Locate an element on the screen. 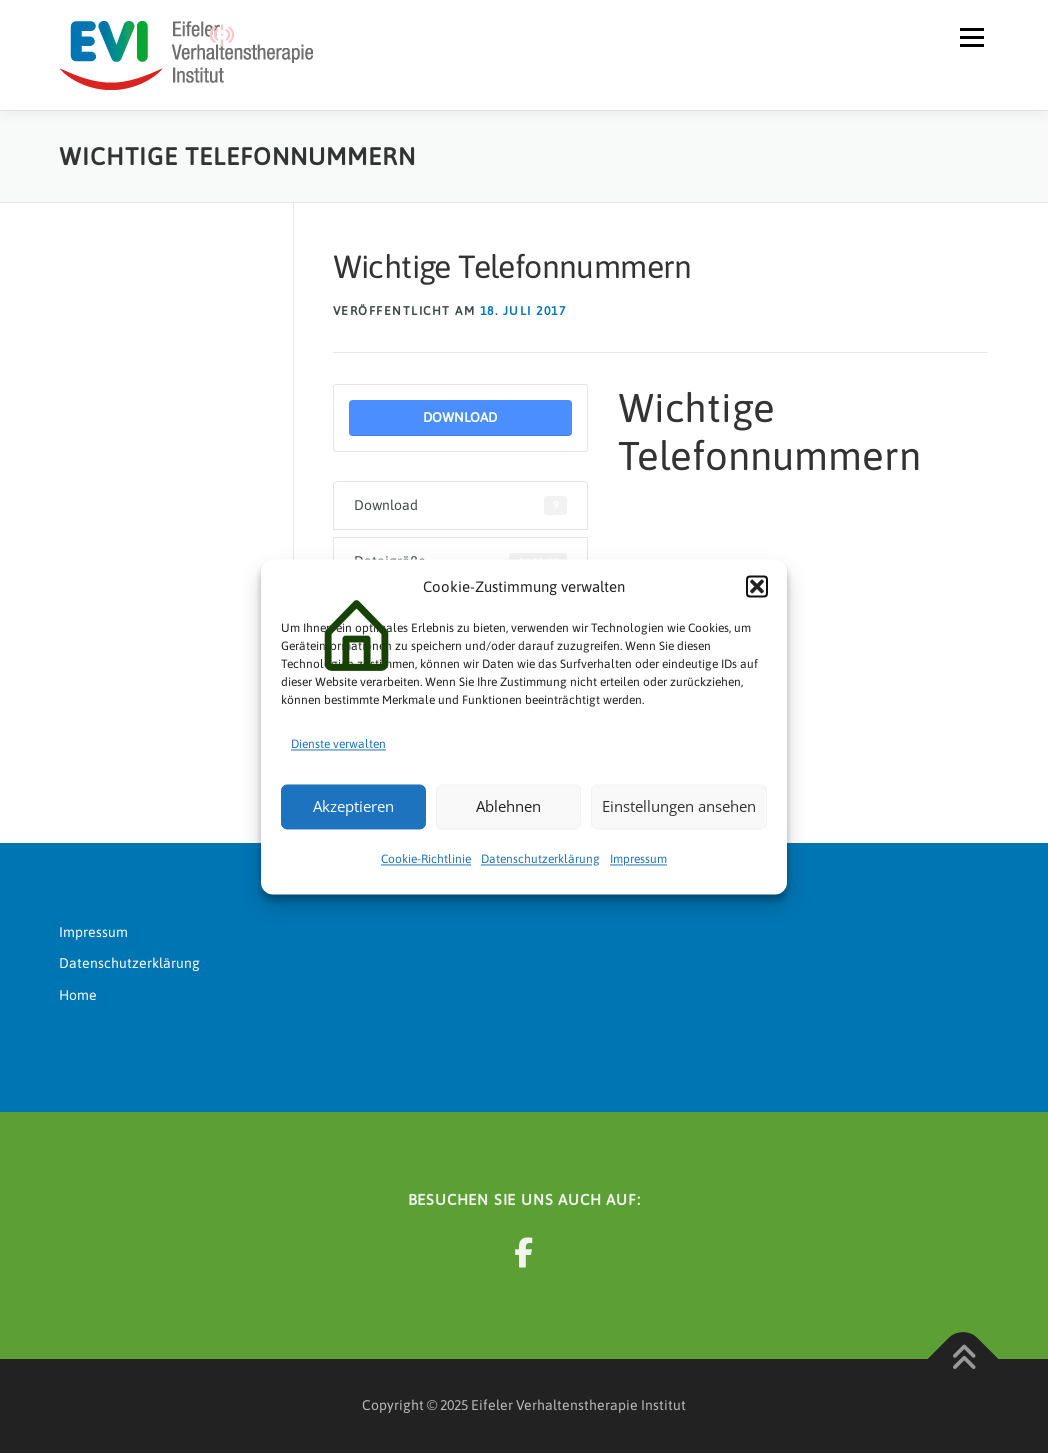 The height and width of the screenshot is (1453, 1048). navigate to home screen is located at coordinates (356, 635).